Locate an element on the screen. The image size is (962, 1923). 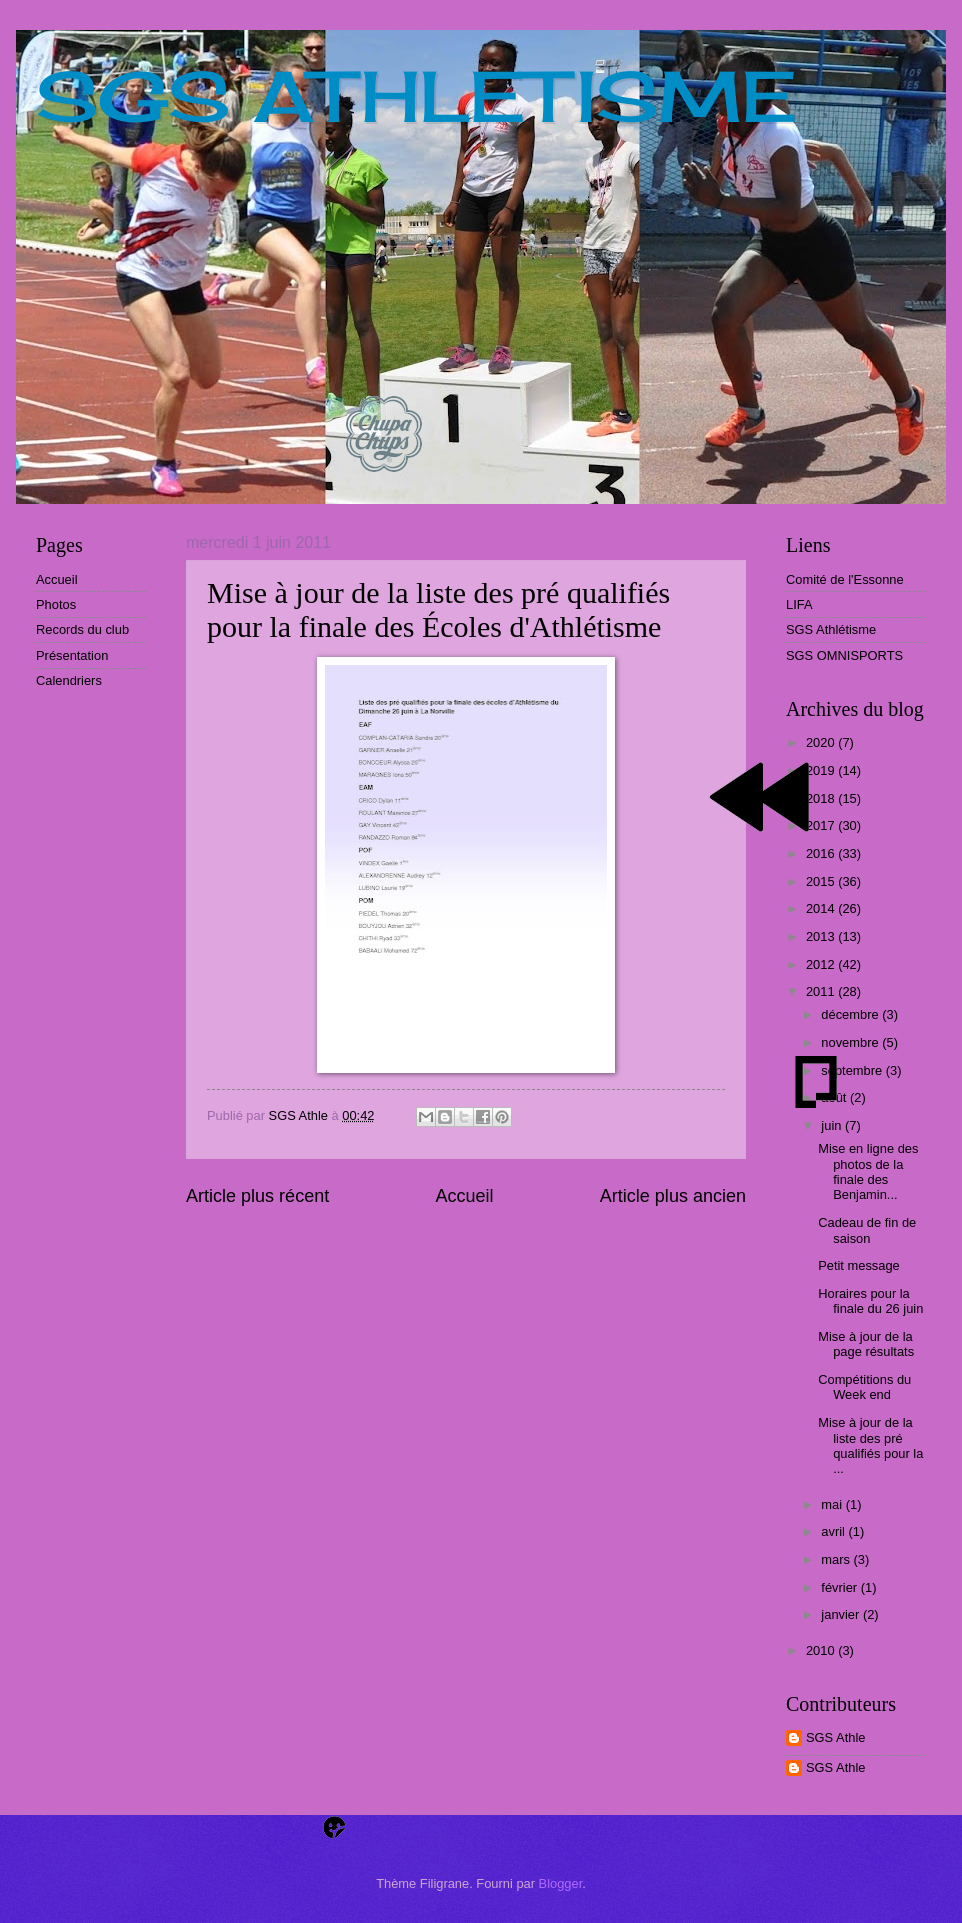
rewind or skip backward in media playback is located at coordinates (763, 797).